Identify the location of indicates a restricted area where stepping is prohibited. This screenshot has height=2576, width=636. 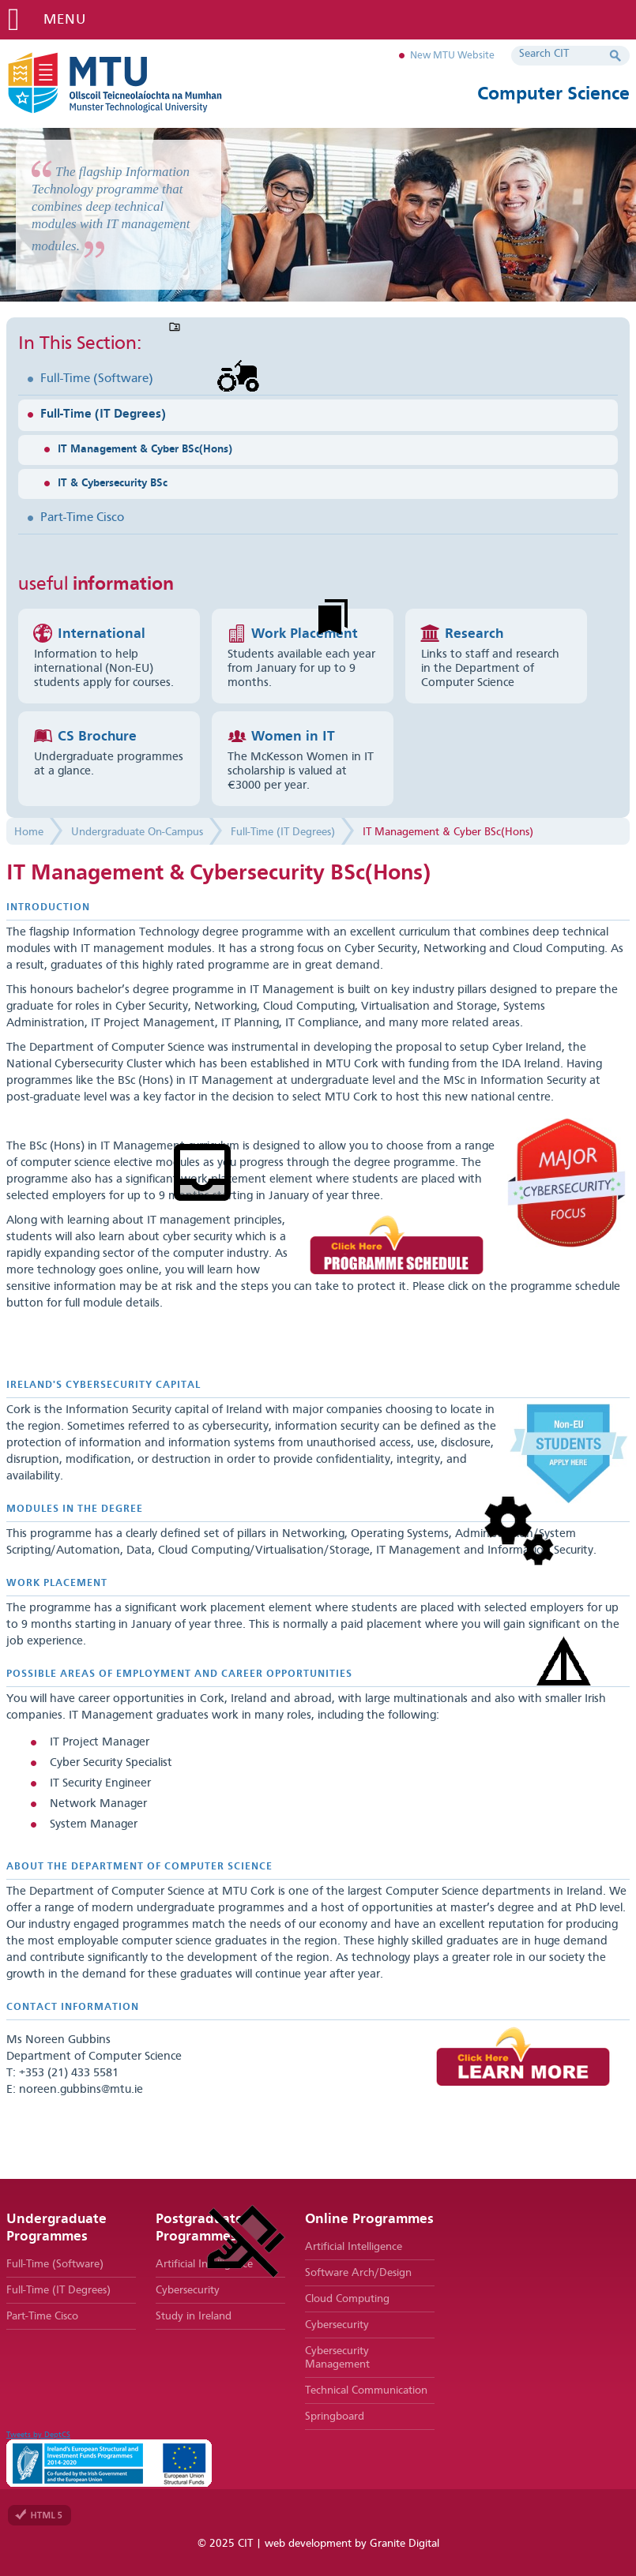
(246, 2240).